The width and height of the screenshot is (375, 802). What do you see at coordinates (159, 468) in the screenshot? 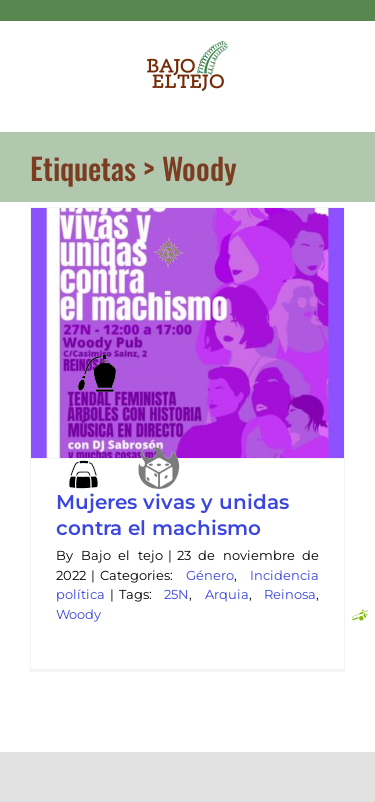
I see `activate a risky or high-stakes game mode` at bounding box center [159, 468].